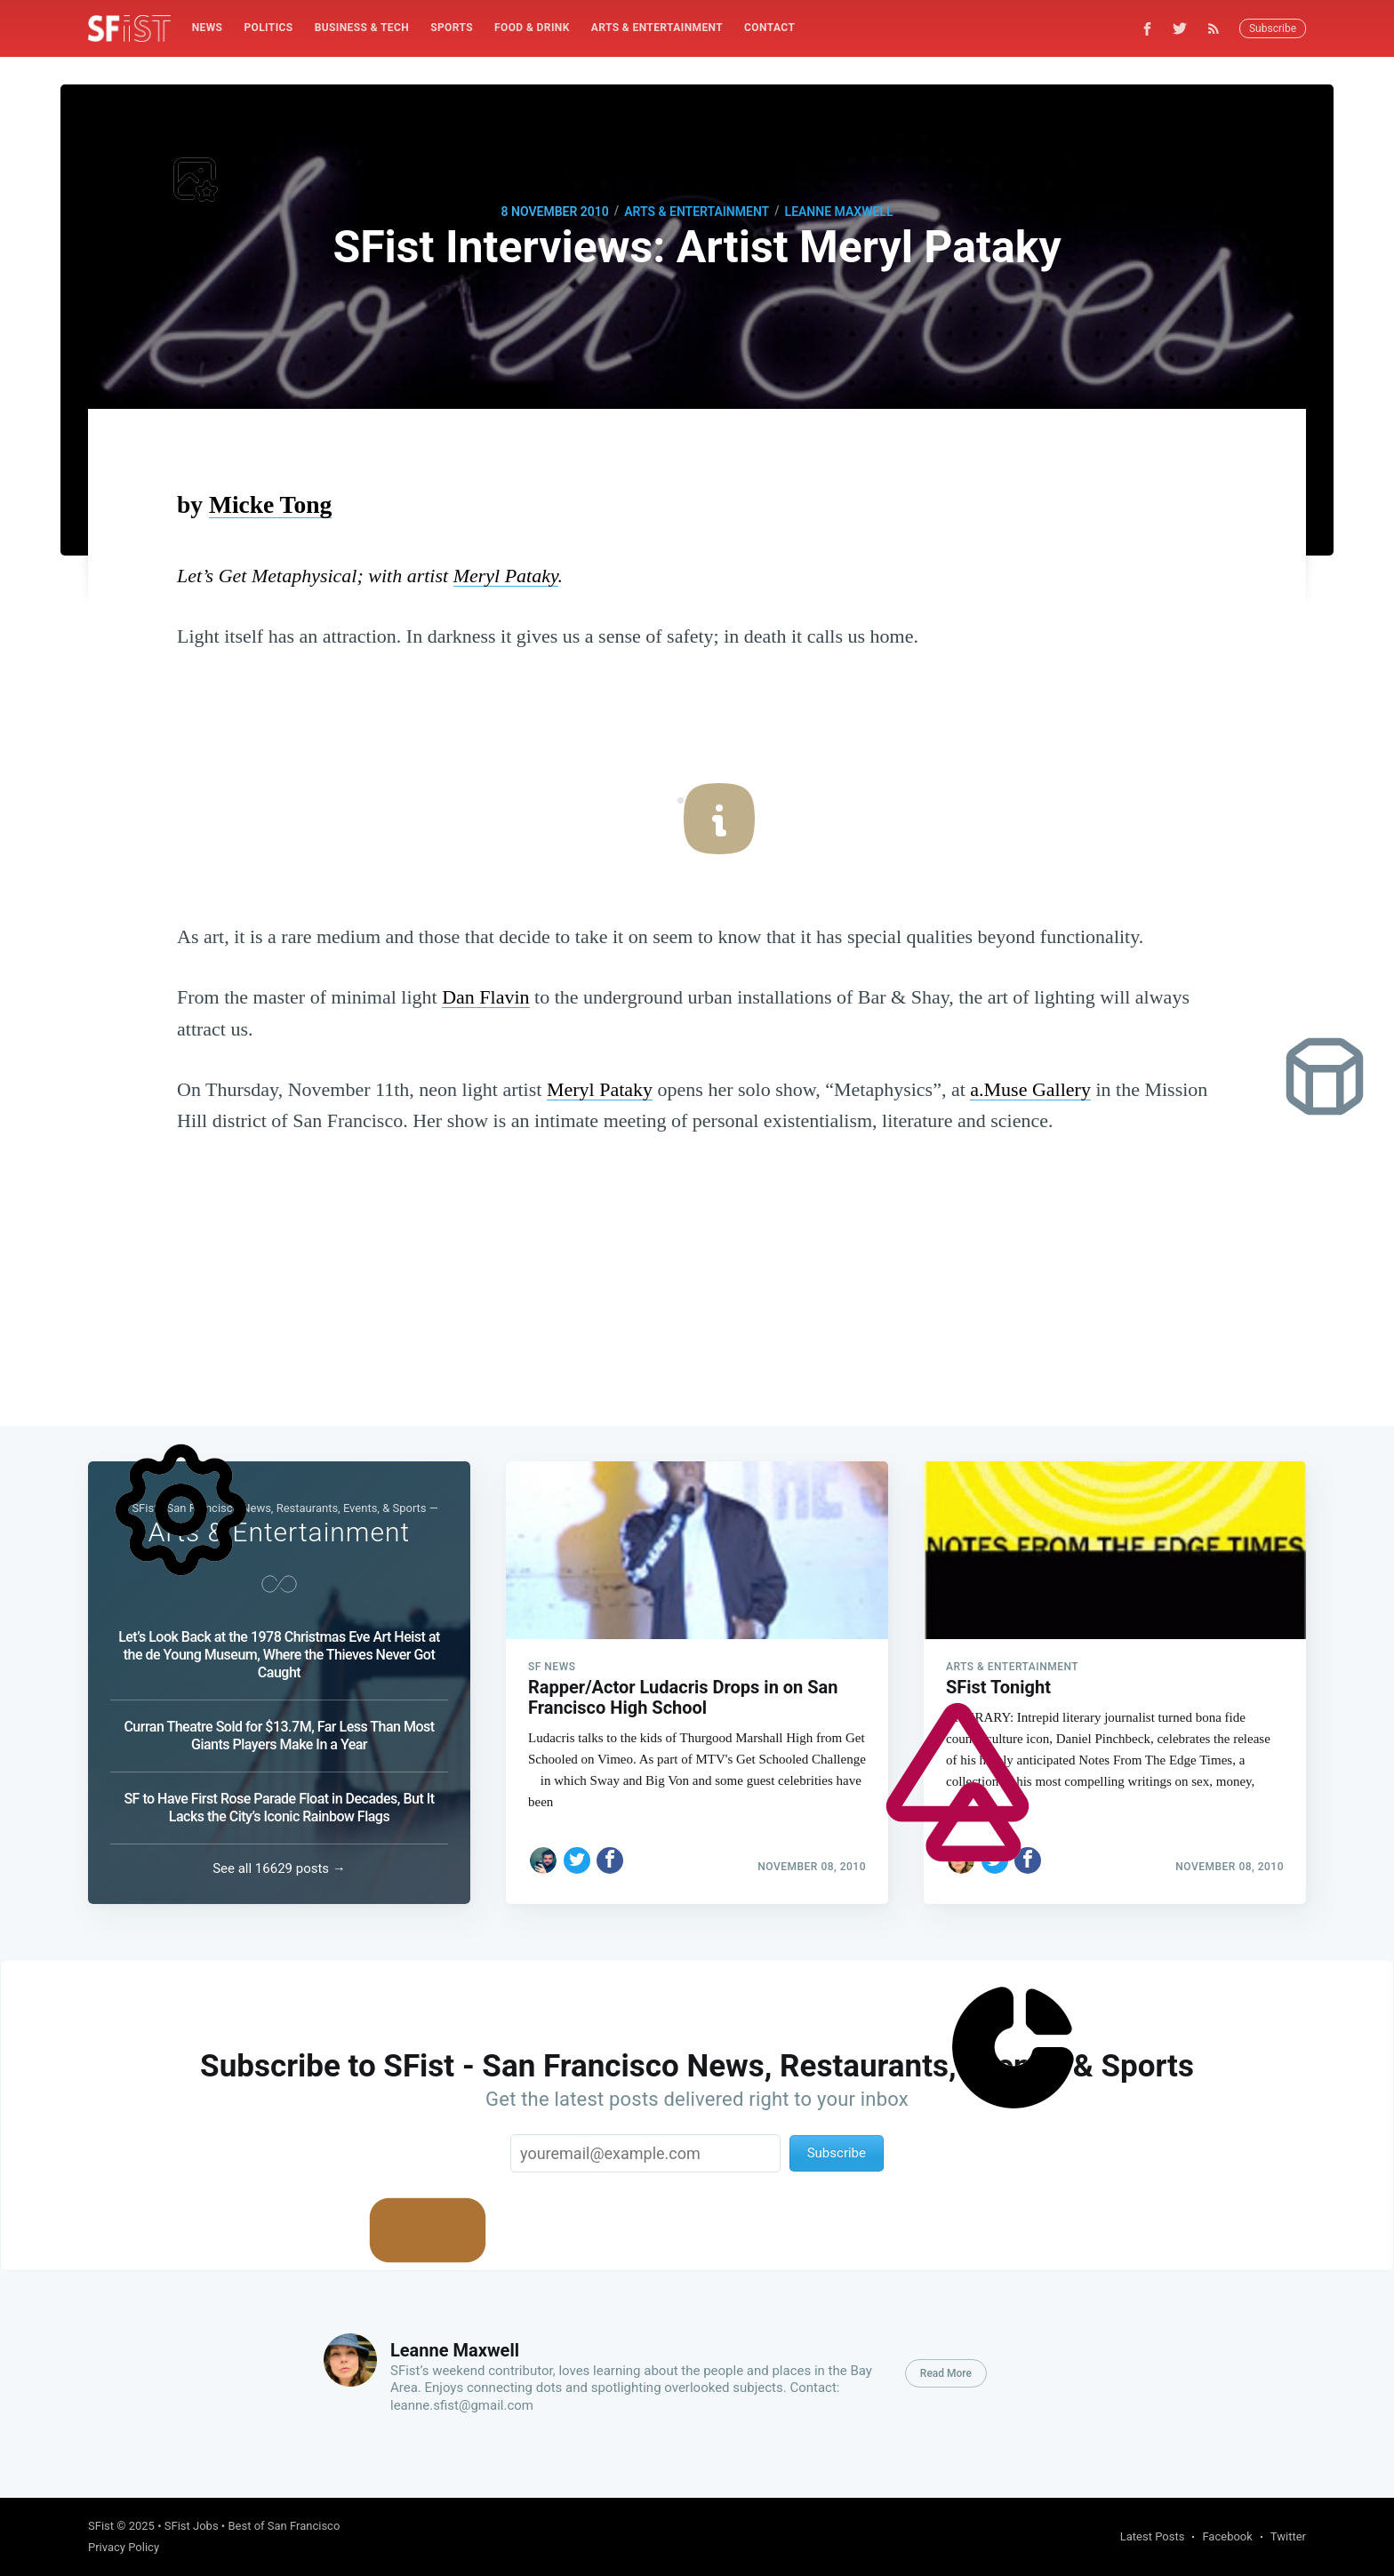  What do you see at coordinates (1325, 1076) in the screenshot?
I see `view 3D object or shape` at bounding box center [1325, 1076].